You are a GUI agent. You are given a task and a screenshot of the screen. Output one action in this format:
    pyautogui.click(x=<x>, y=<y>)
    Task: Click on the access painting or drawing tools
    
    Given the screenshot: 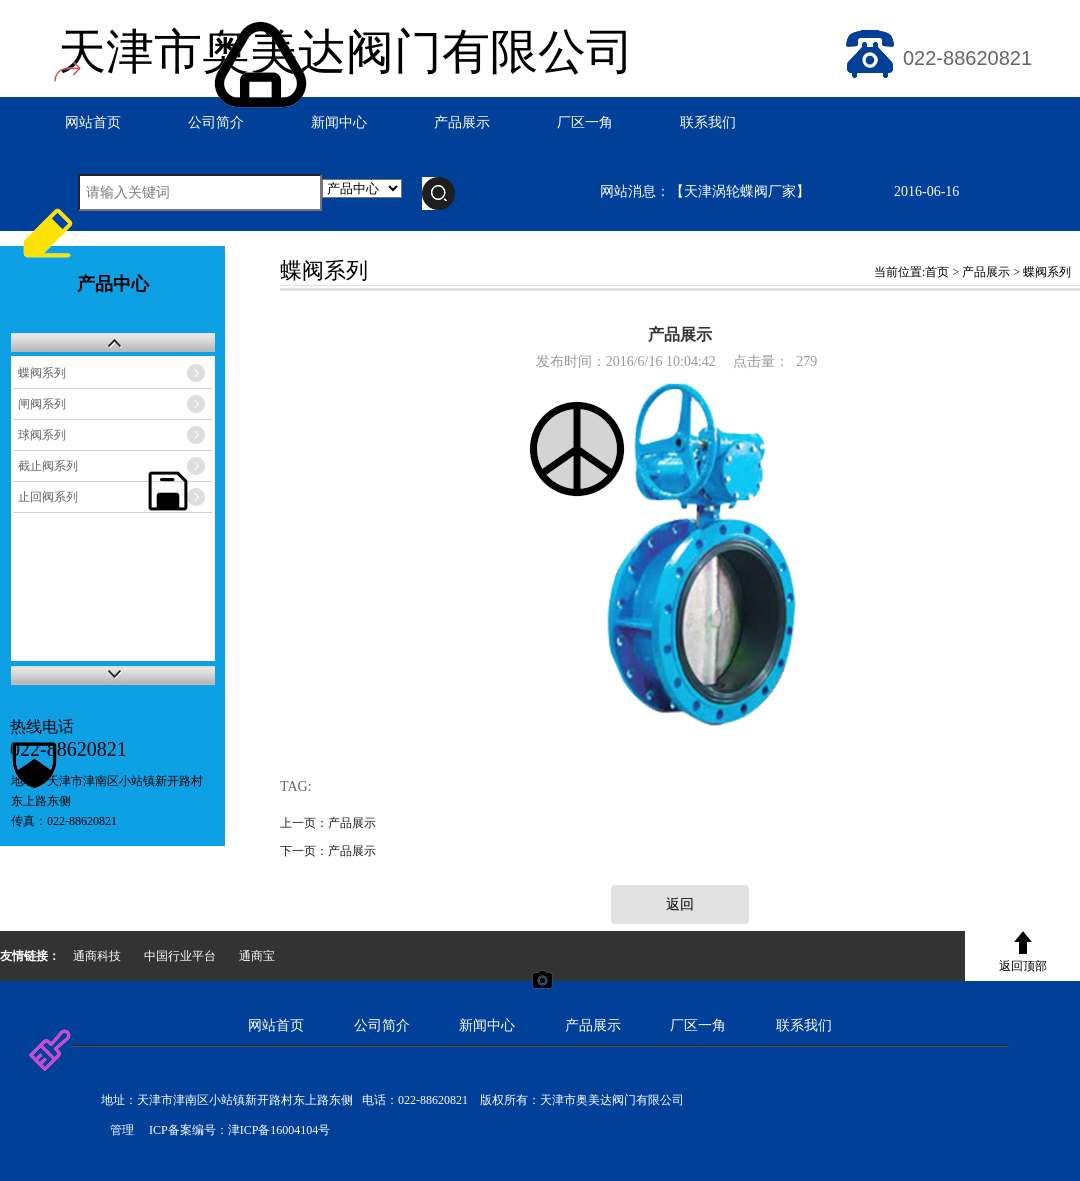 What is the action you would take?
    pyautogui.click(x=50, y=1049)
    